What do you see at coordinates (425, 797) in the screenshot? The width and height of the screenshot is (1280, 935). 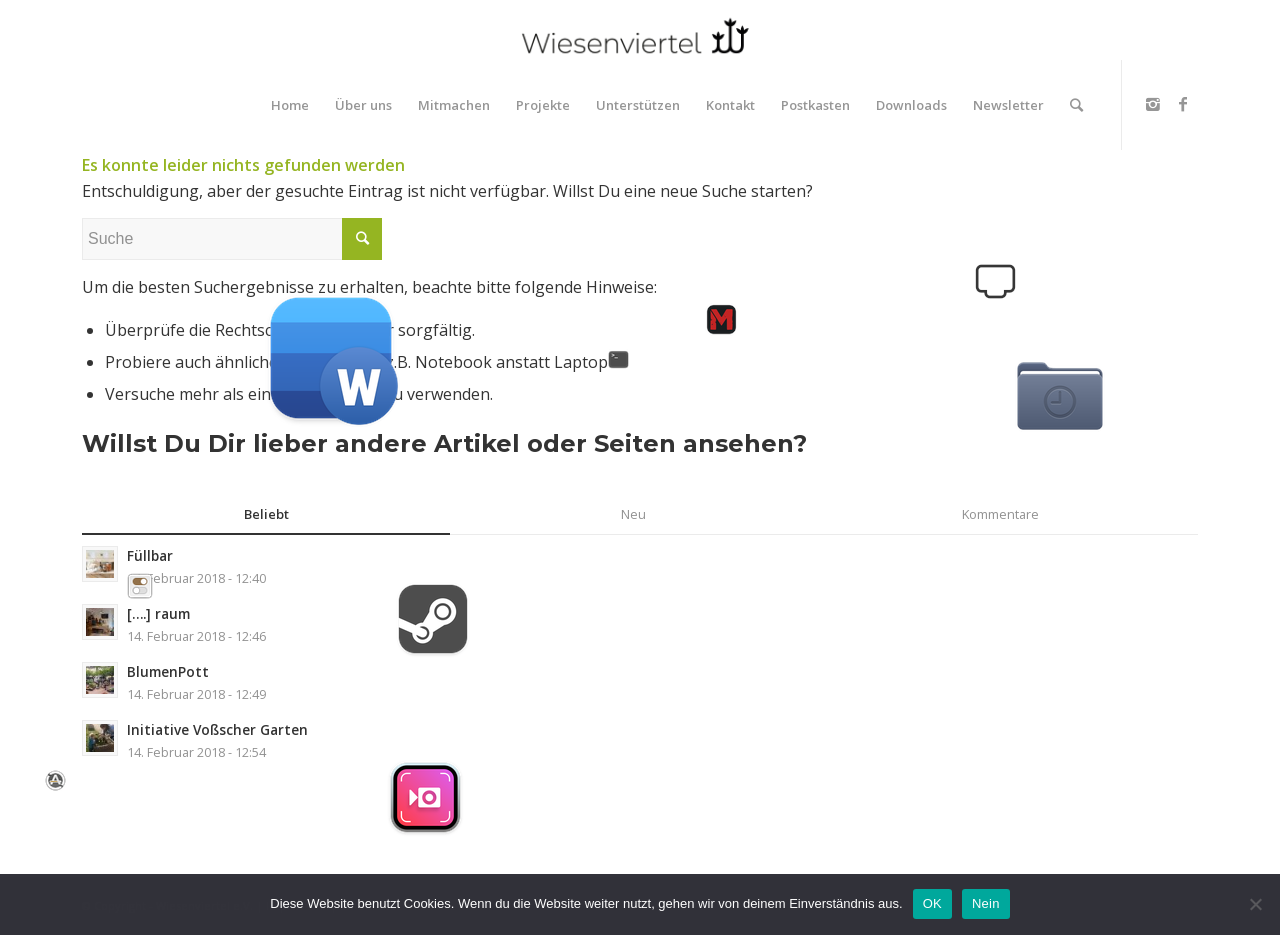 I see `open kooha screen recorder` at bounding box center [425, 797].